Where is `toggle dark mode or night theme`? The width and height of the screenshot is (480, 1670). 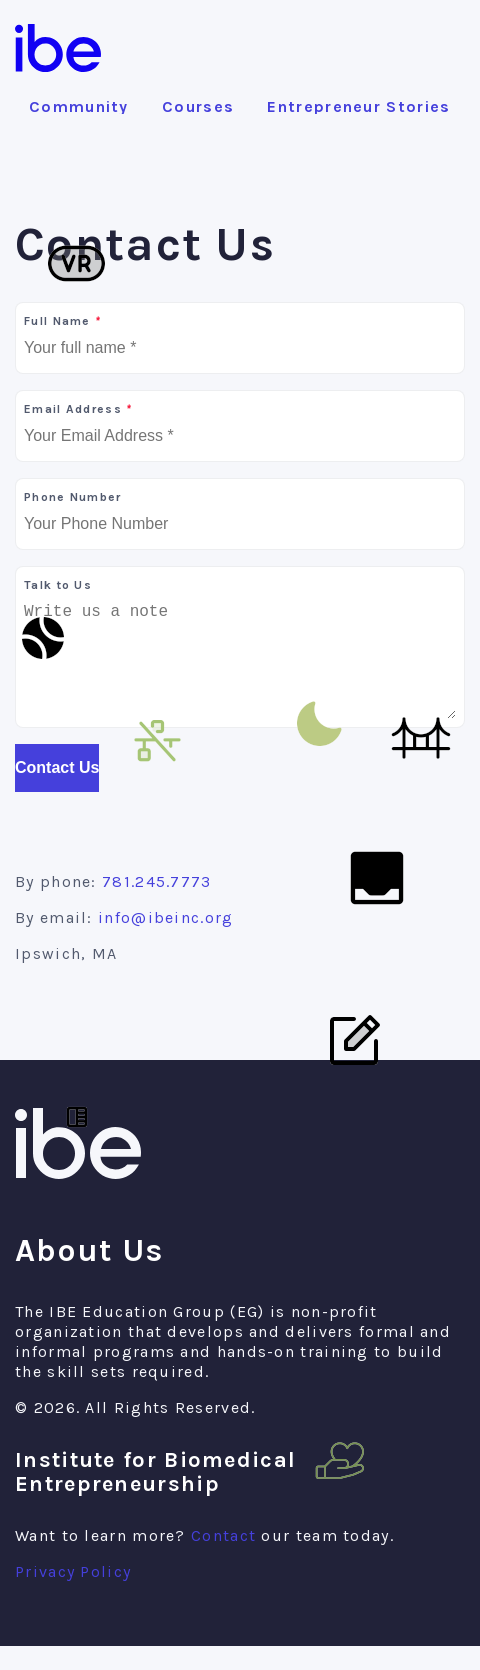 toggle dark mode or night theme is located at coordinates (318, 725).